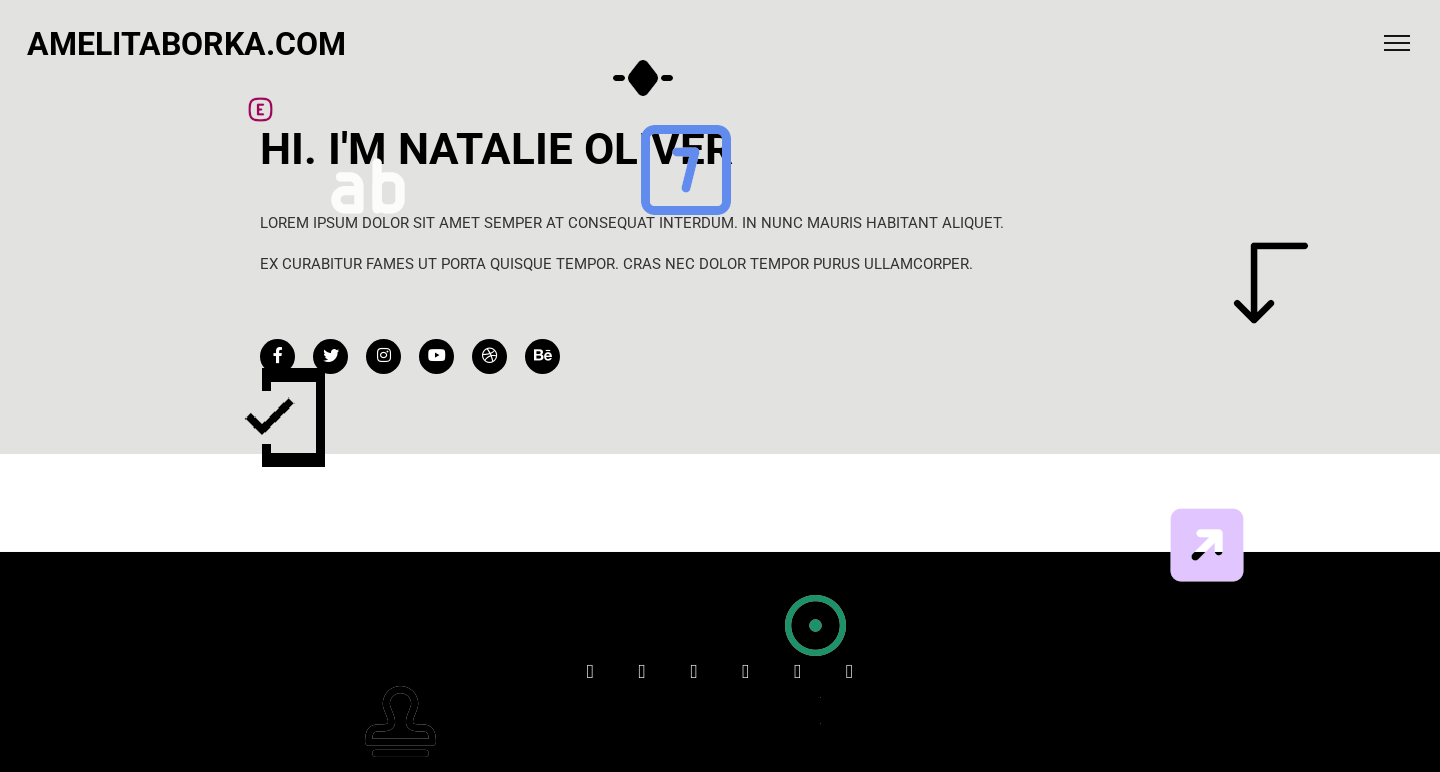 The image size is (1440, 772). I want to click on indicates an item starting with the letter E, so click(260, 109).